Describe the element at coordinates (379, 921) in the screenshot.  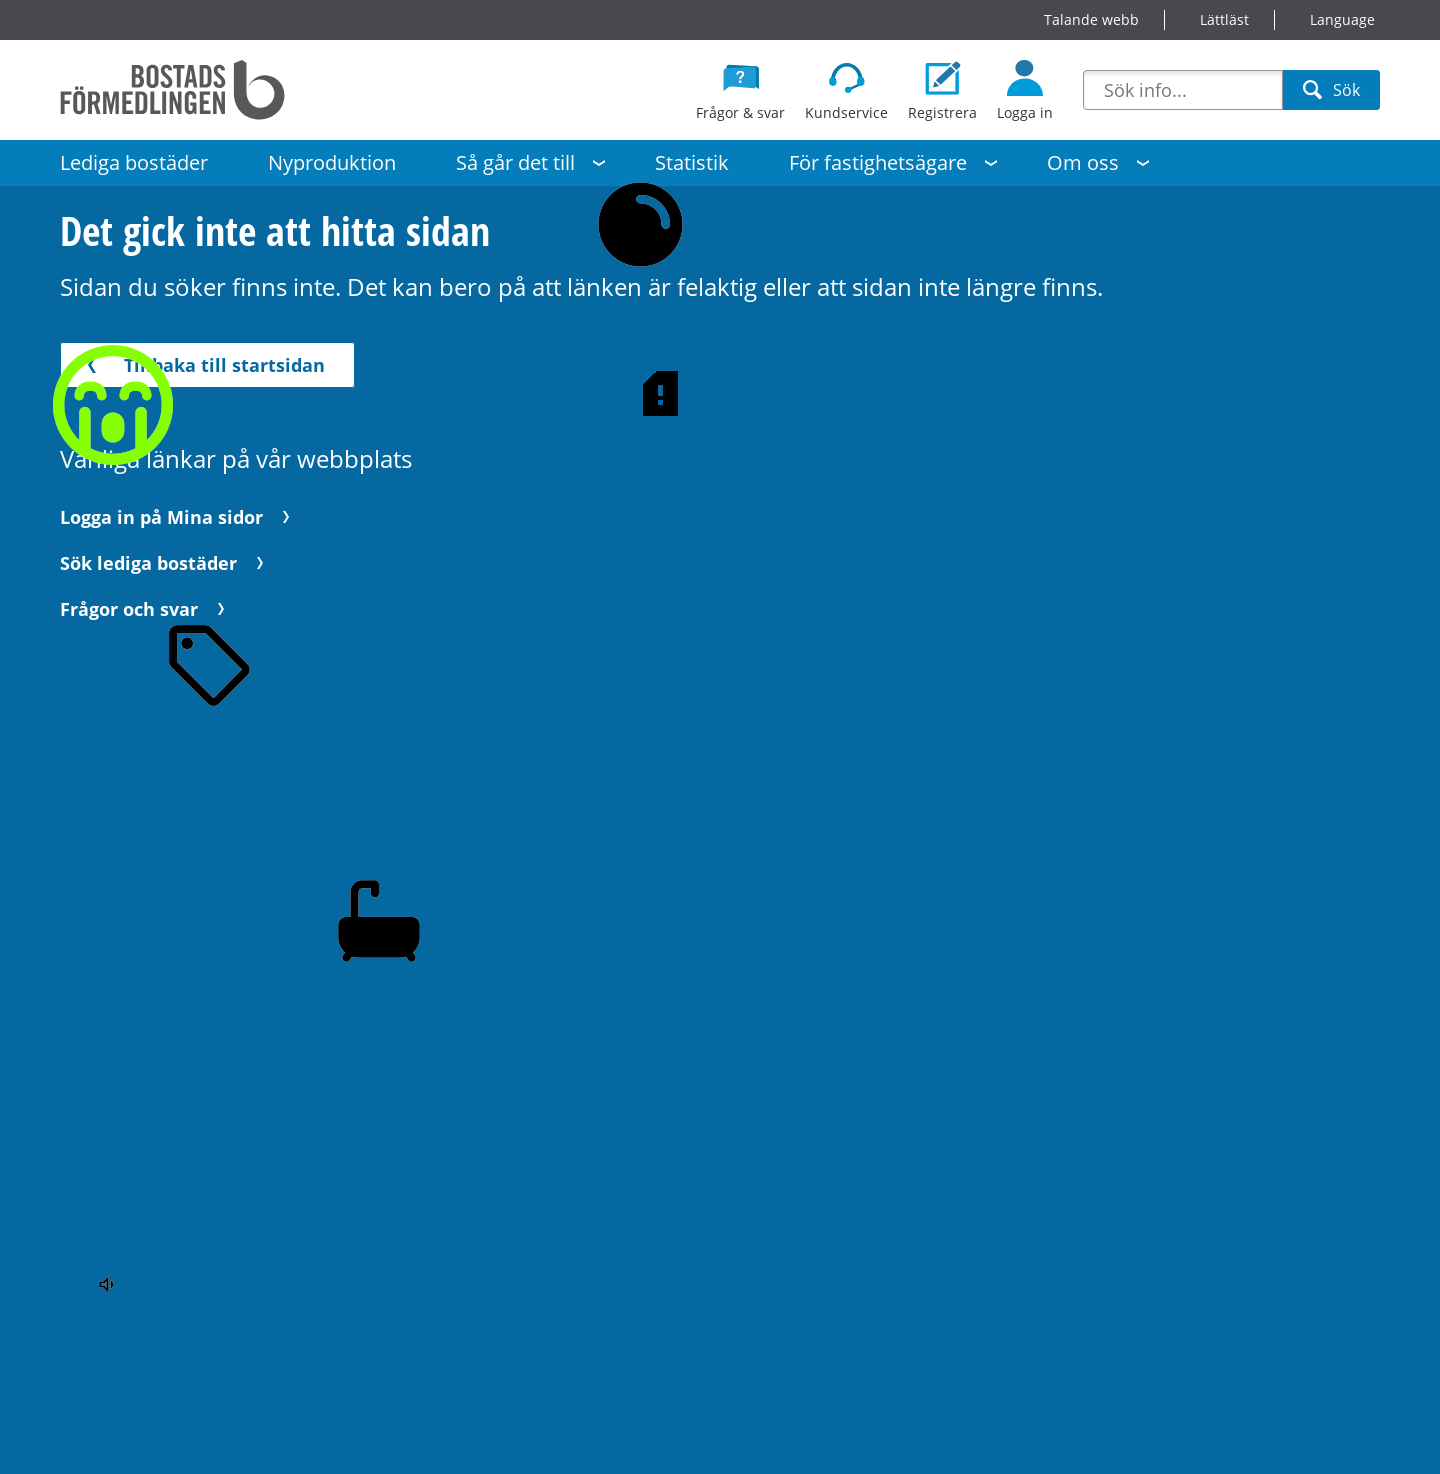
I see `indicates bathroom amenity available` at that location.